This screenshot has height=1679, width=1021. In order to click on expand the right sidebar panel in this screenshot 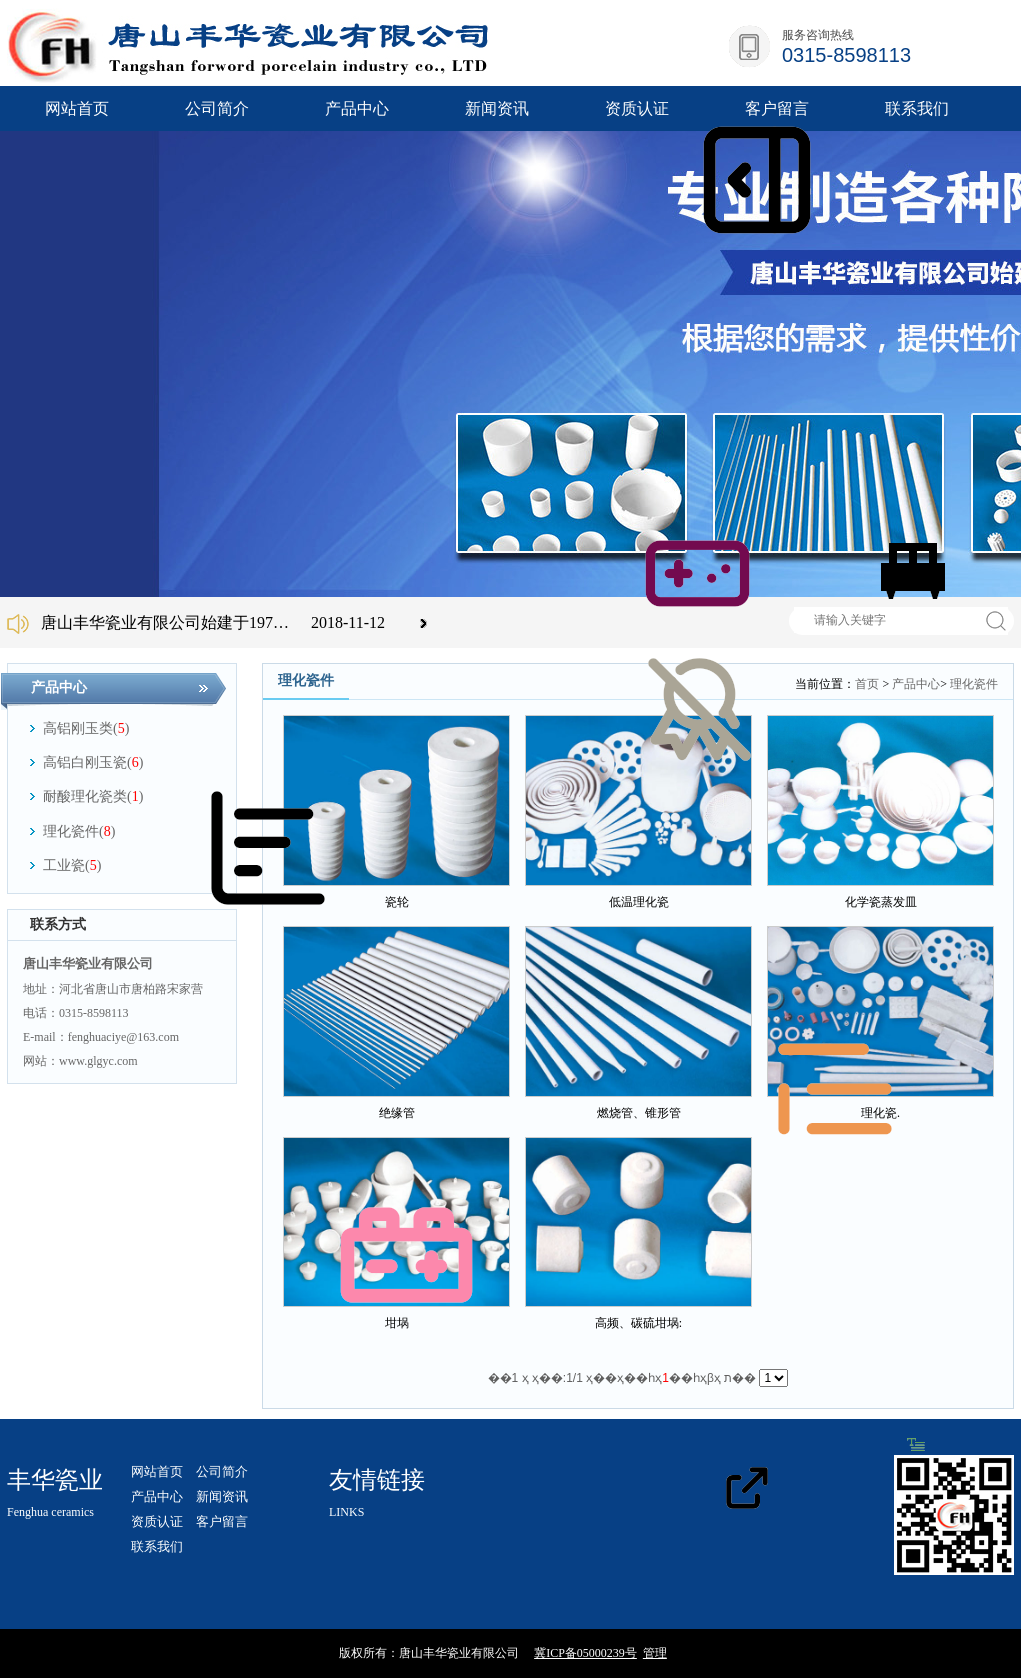, I will do `click(757, 180)`.